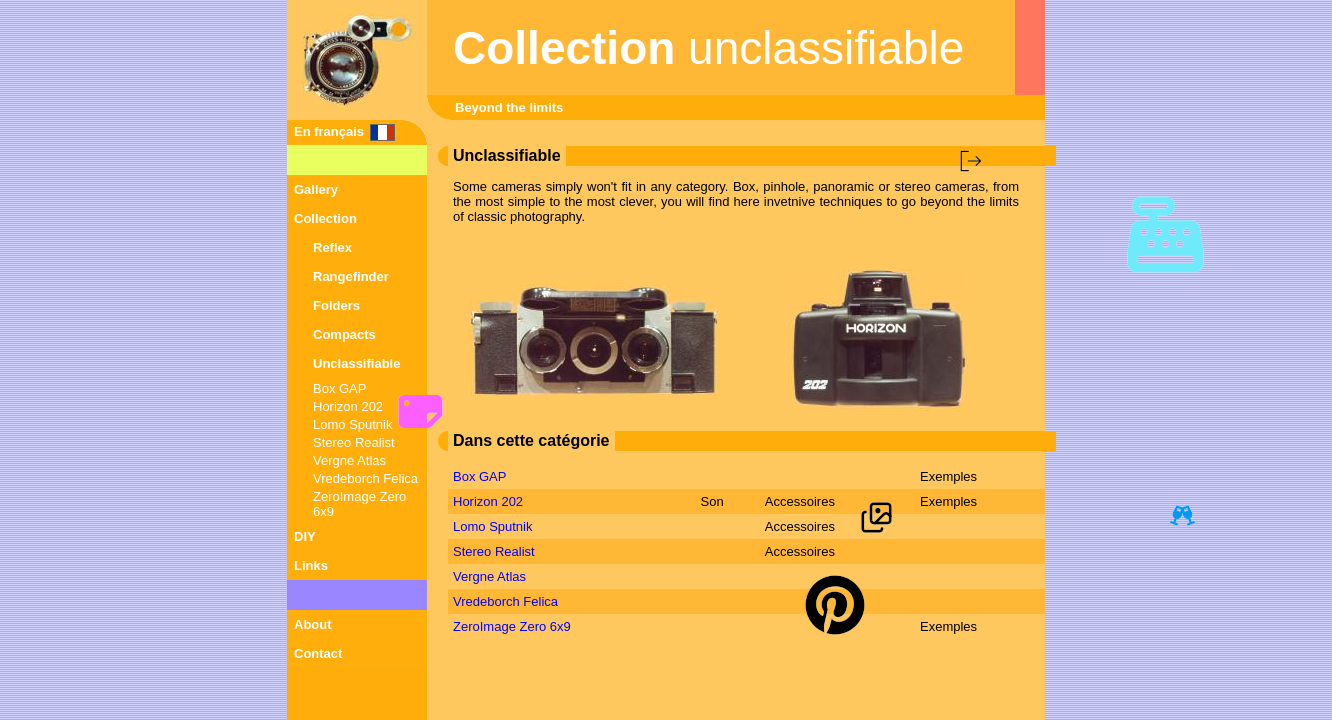 The width and height of the screenshot is (1332, 720). What do you see at coordinates (420, 411) in the screenshot?
I see `indicates tarp or cover item` at bounding box center [420, 411].